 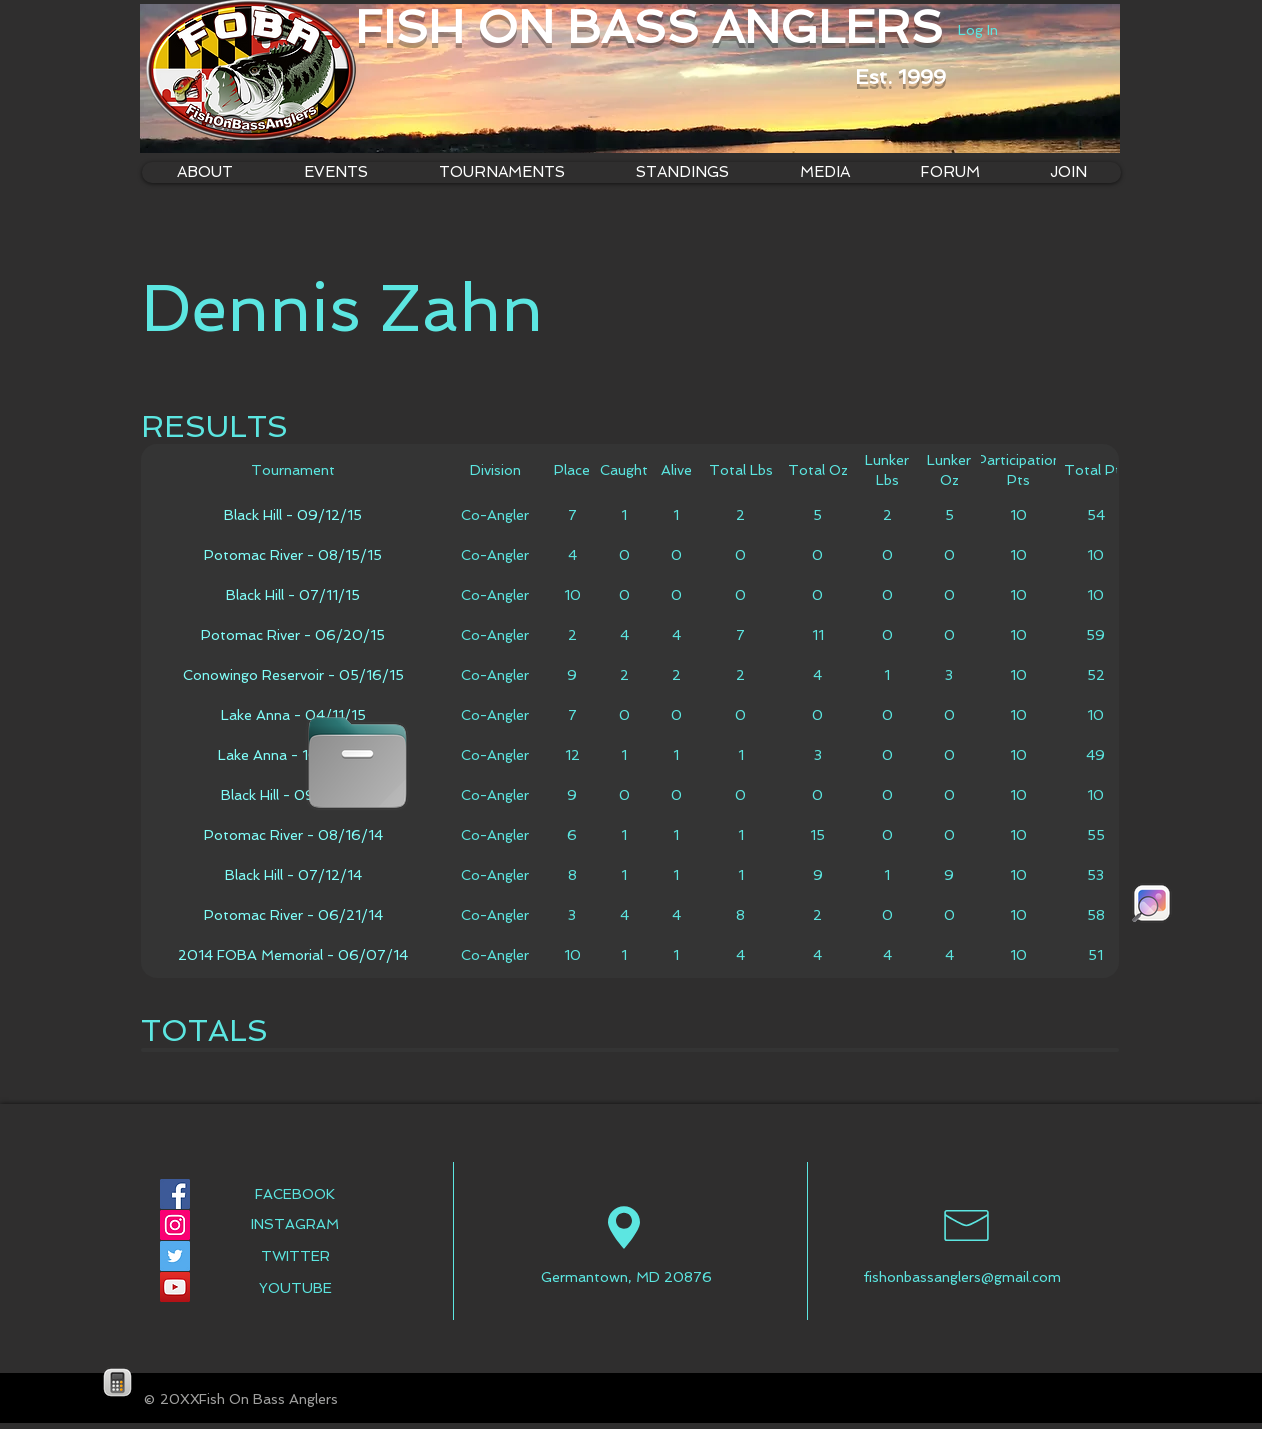 What do you see at coordinates (117, 1382) in the screenshot?
I see `open the calculator app` at bounding box center [117, 1382].